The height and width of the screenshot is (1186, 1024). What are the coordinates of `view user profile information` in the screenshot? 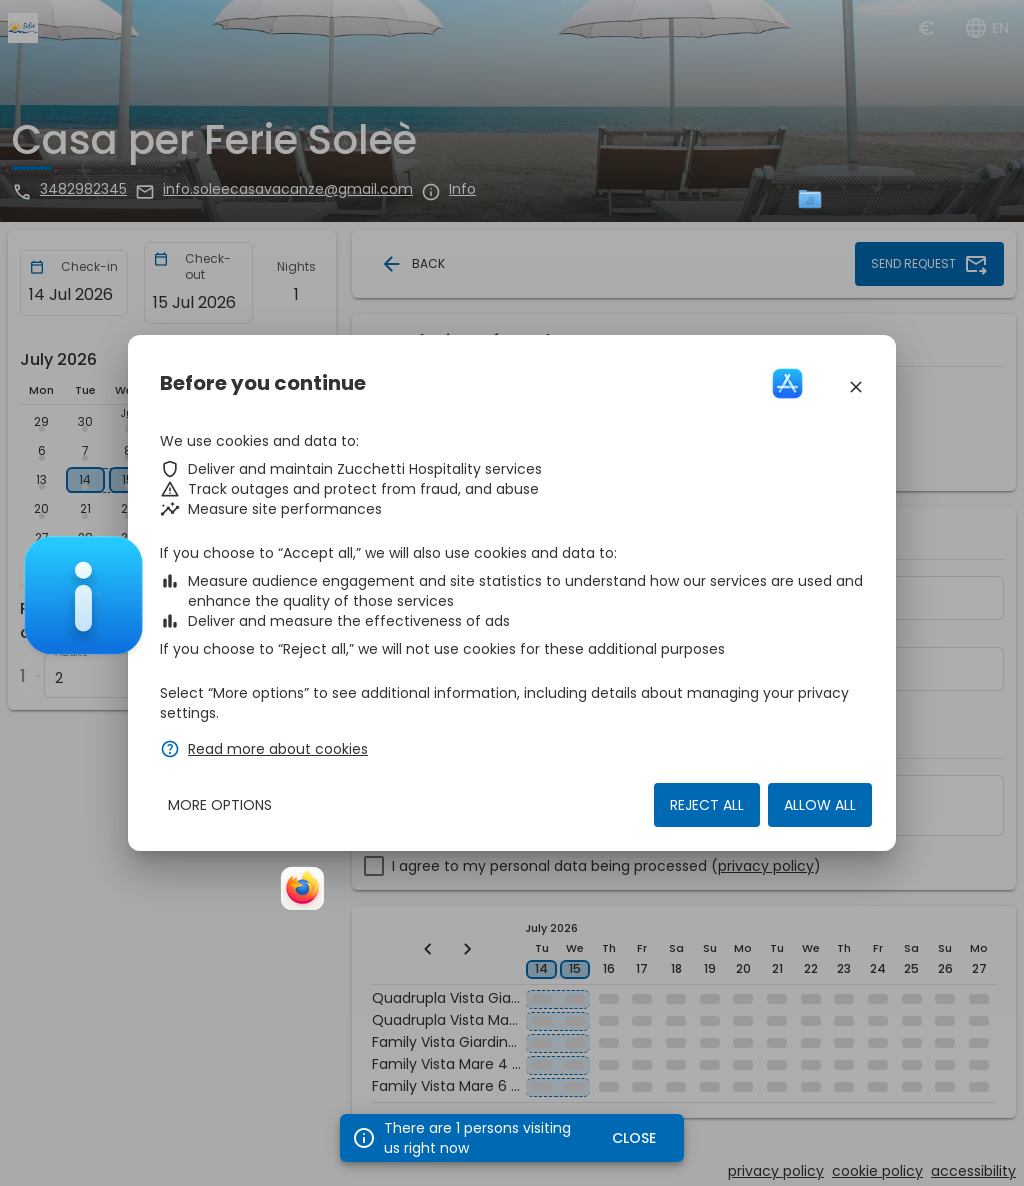 It's located at (83, 595).